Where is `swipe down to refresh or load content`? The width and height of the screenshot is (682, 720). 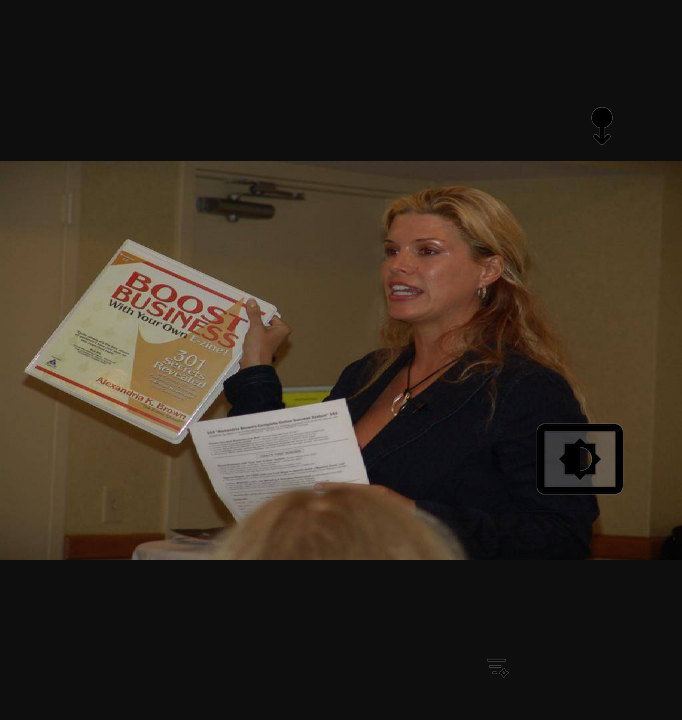 swipe down to refresh or load content is located at coordinates (602, 126).